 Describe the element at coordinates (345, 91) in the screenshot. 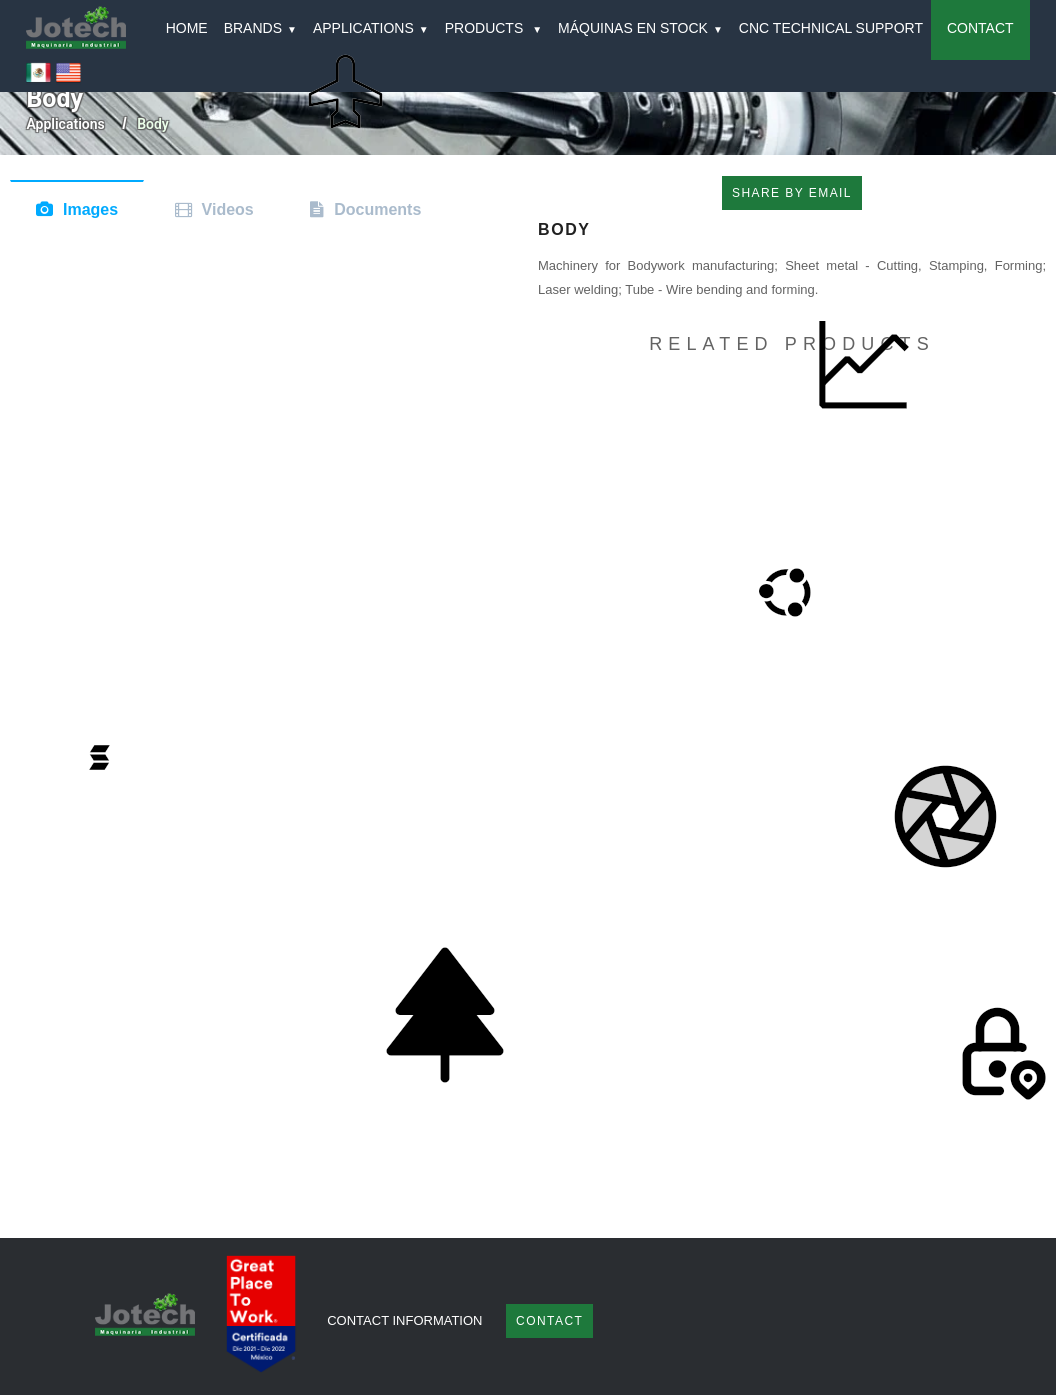

I see `enable airplane mode` at that location.